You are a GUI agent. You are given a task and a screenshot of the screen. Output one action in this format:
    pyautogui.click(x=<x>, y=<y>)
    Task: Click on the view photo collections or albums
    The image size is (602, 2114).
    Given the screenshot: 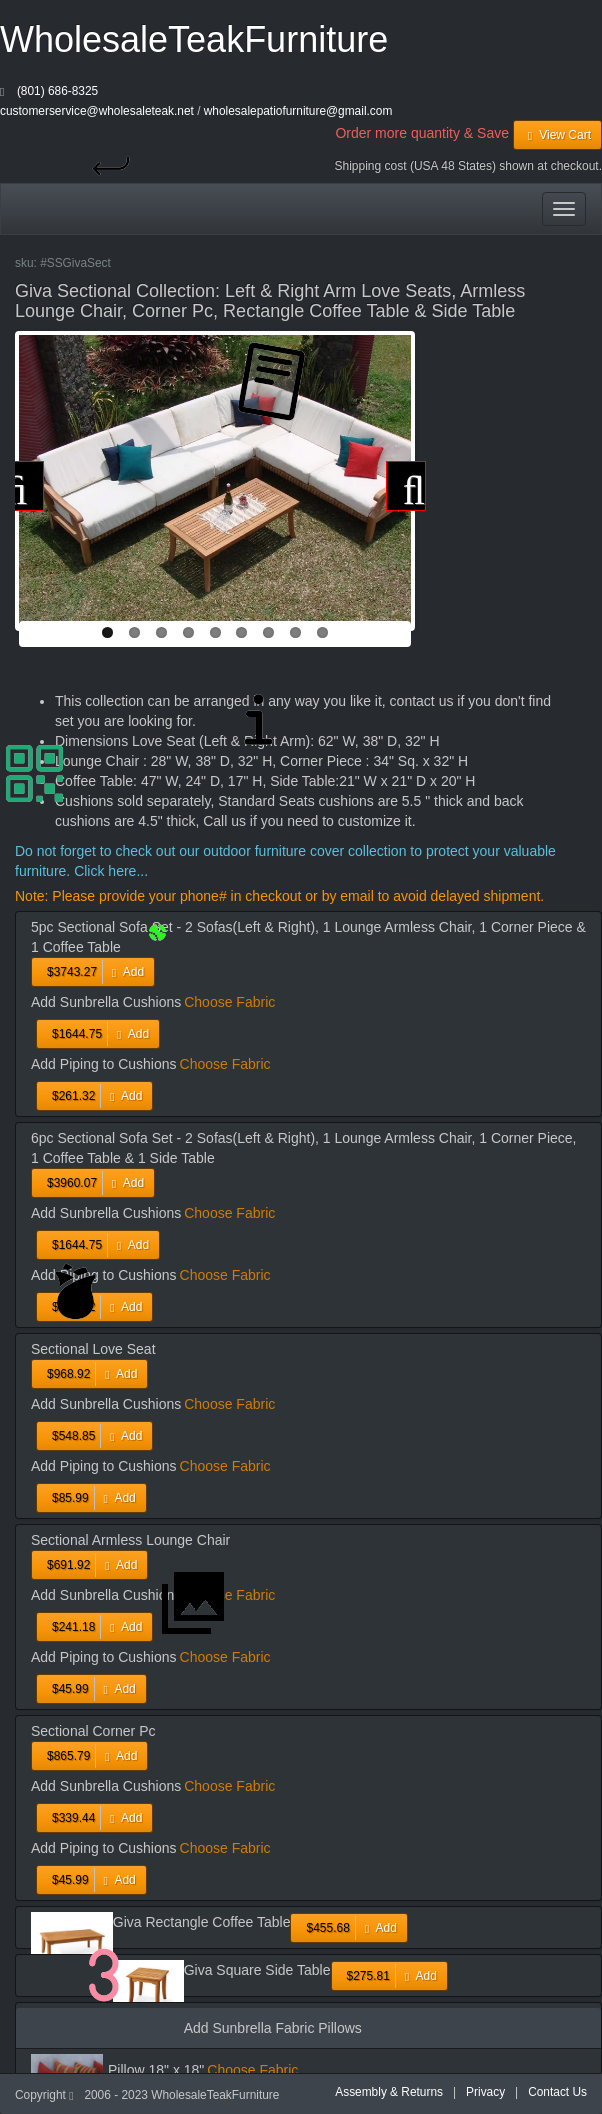 What is the action you would take?
    pyautogui.click(x=193, y=1603)
    